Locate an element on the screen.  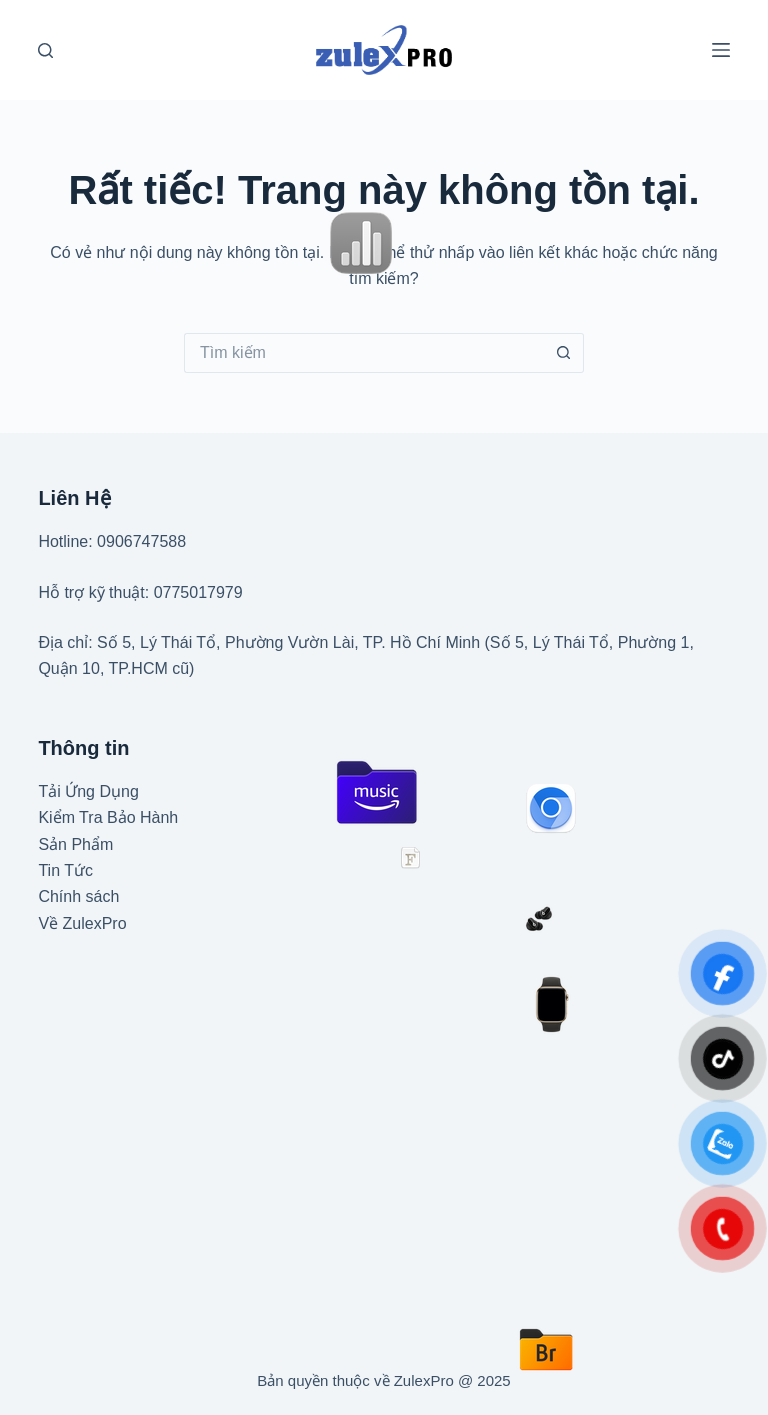
open Adobe Bridge project folder is located at coordinates (546, 1351).